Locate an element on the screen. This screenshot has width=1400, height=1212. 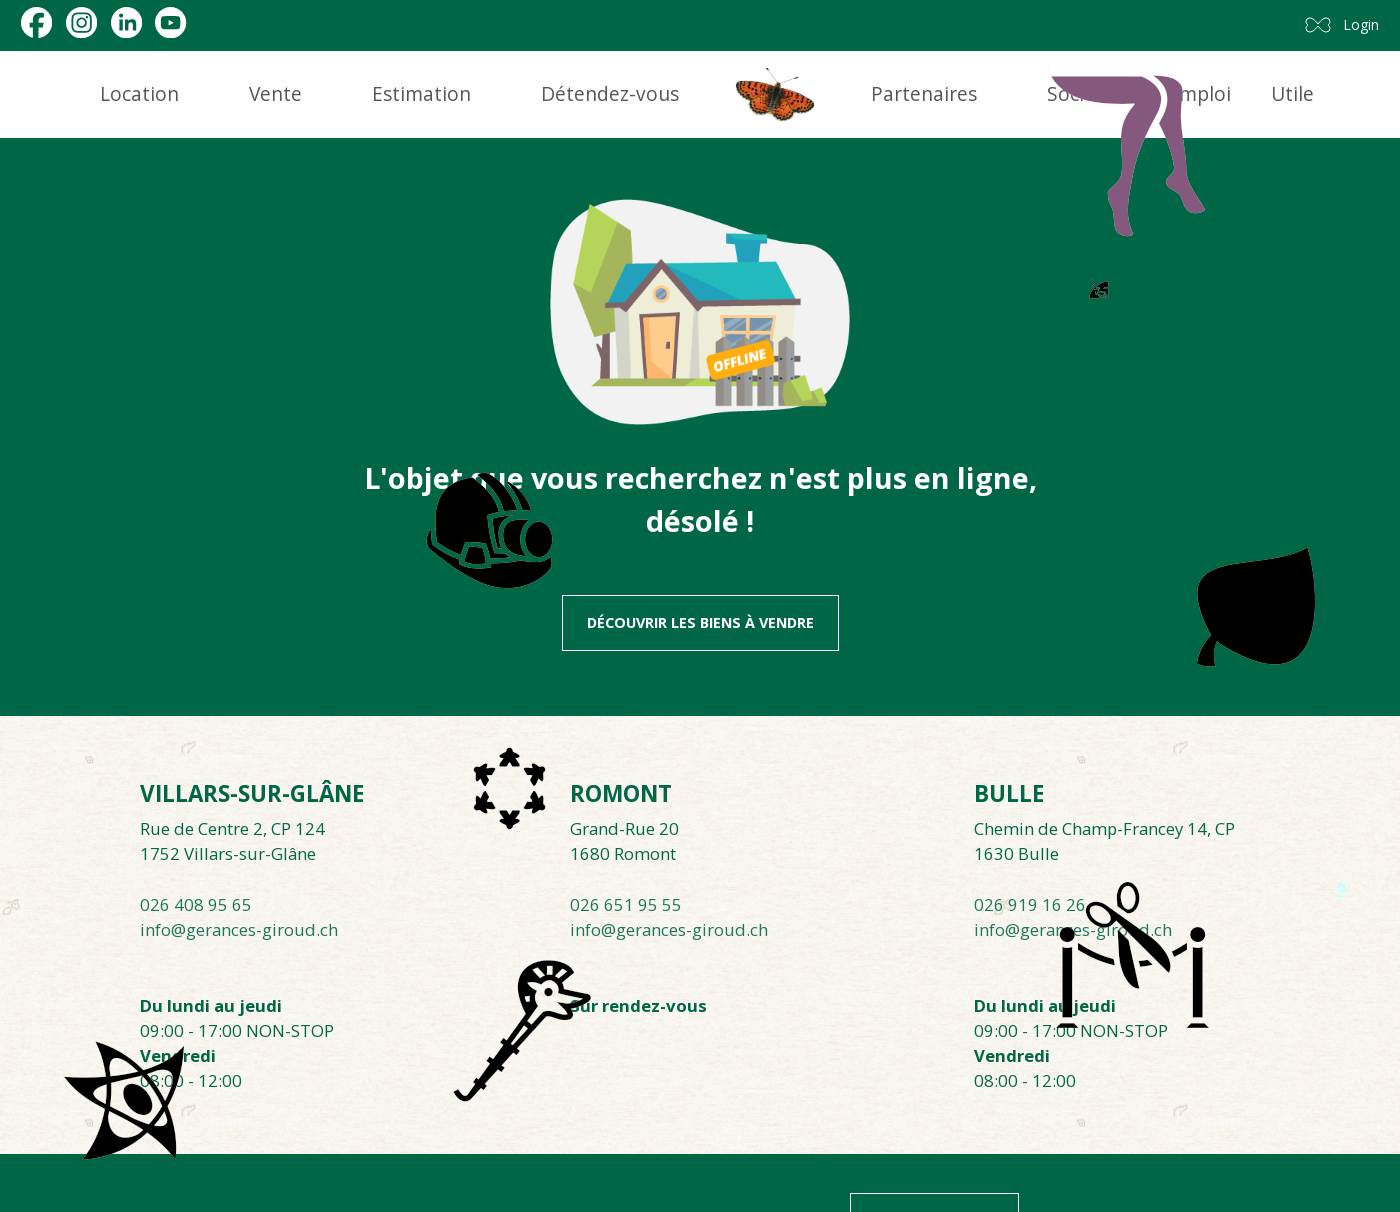
indicates a new feature or section launch is located at coordinates (1132, 952).